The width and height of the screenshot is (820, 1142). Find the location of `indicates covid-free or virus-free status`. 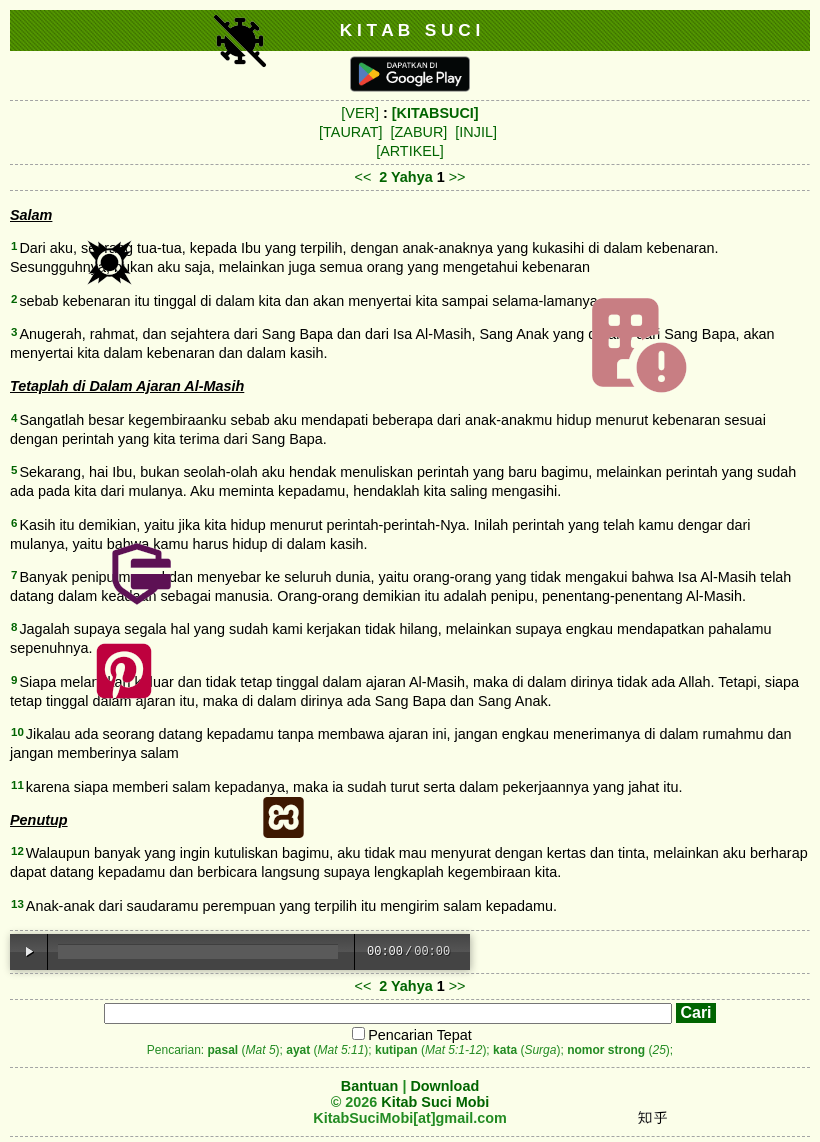

indicates covid-free or virus-free status is located at coordinates (240, 41).